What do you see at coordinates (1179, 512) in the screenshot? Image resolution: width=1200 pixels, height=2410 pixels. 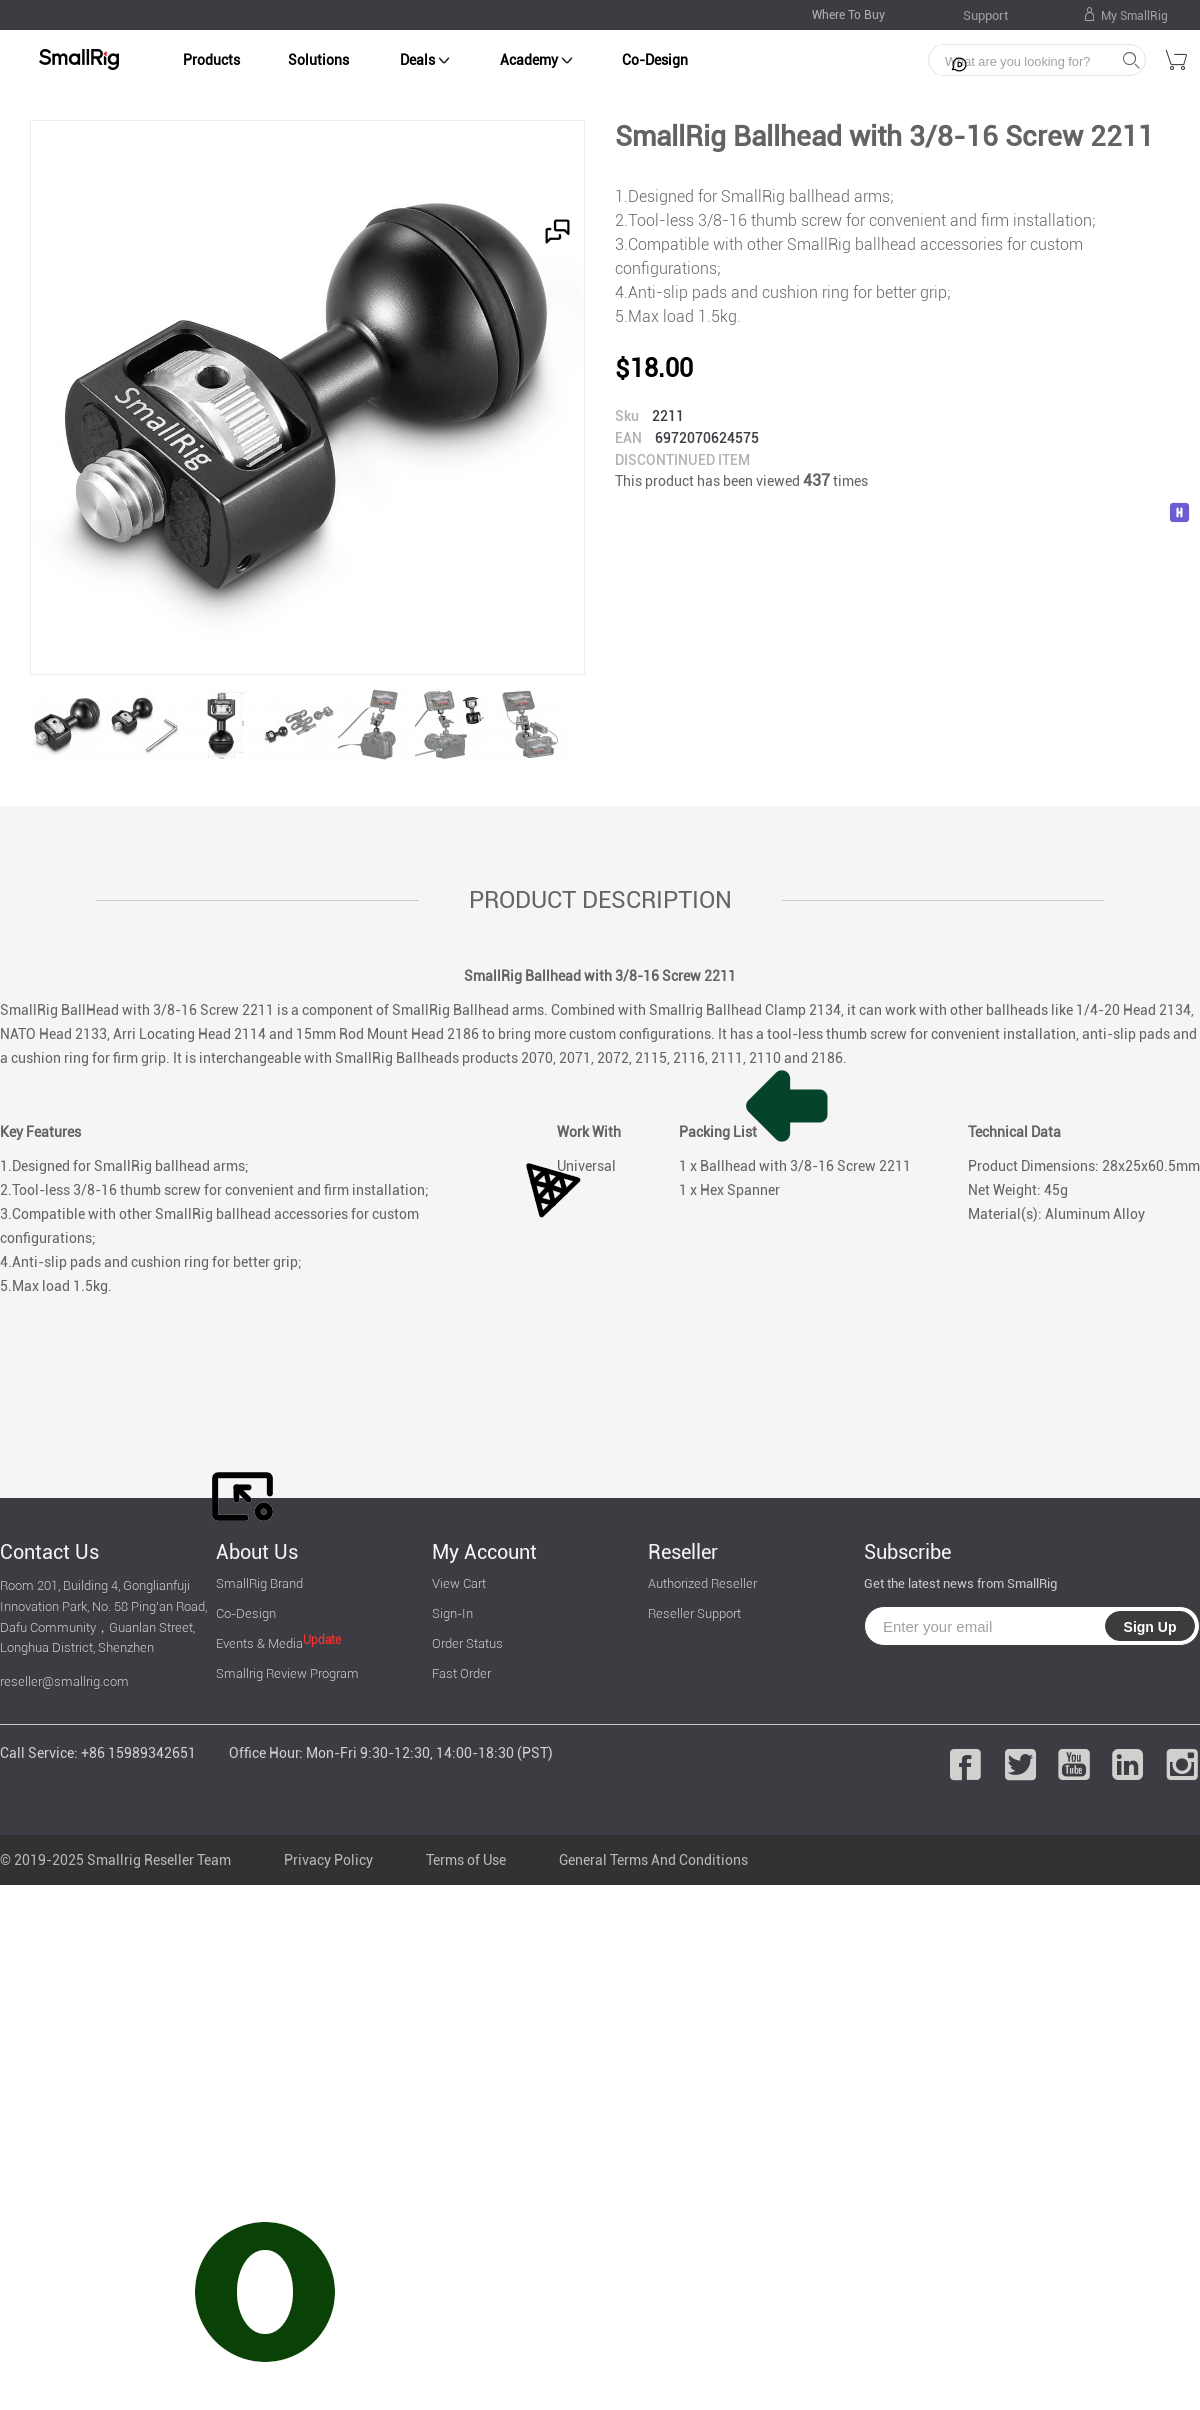 I see `hospital or healthcare location marker` at bounding box center [1179, 512].